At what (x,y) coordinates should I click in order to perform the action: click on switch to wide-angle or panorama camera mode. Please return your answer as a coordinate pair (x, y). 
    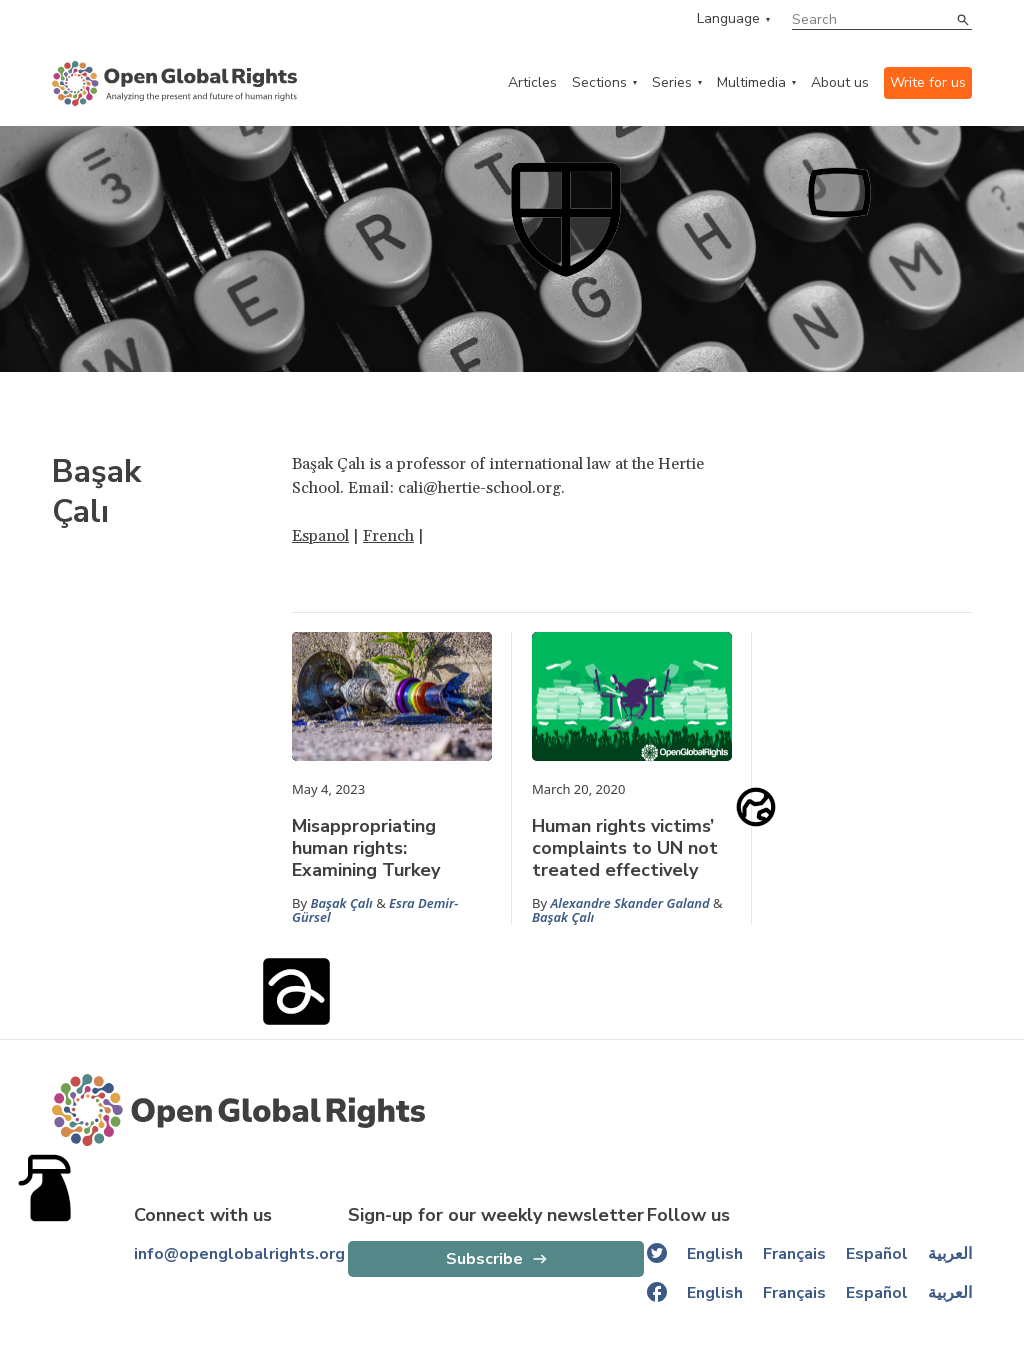
    Looking at the image, I should click on (839, 192).